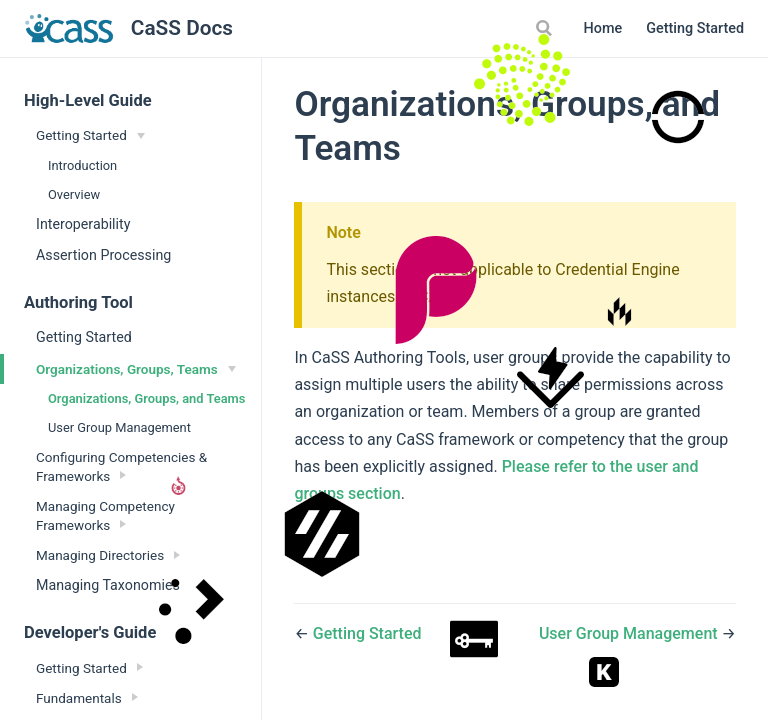 This screenshot has width=768, height=720. Describe the element at coordinates (178, 485) in the screenshot. I see `visit wikimedia commons` at that location.